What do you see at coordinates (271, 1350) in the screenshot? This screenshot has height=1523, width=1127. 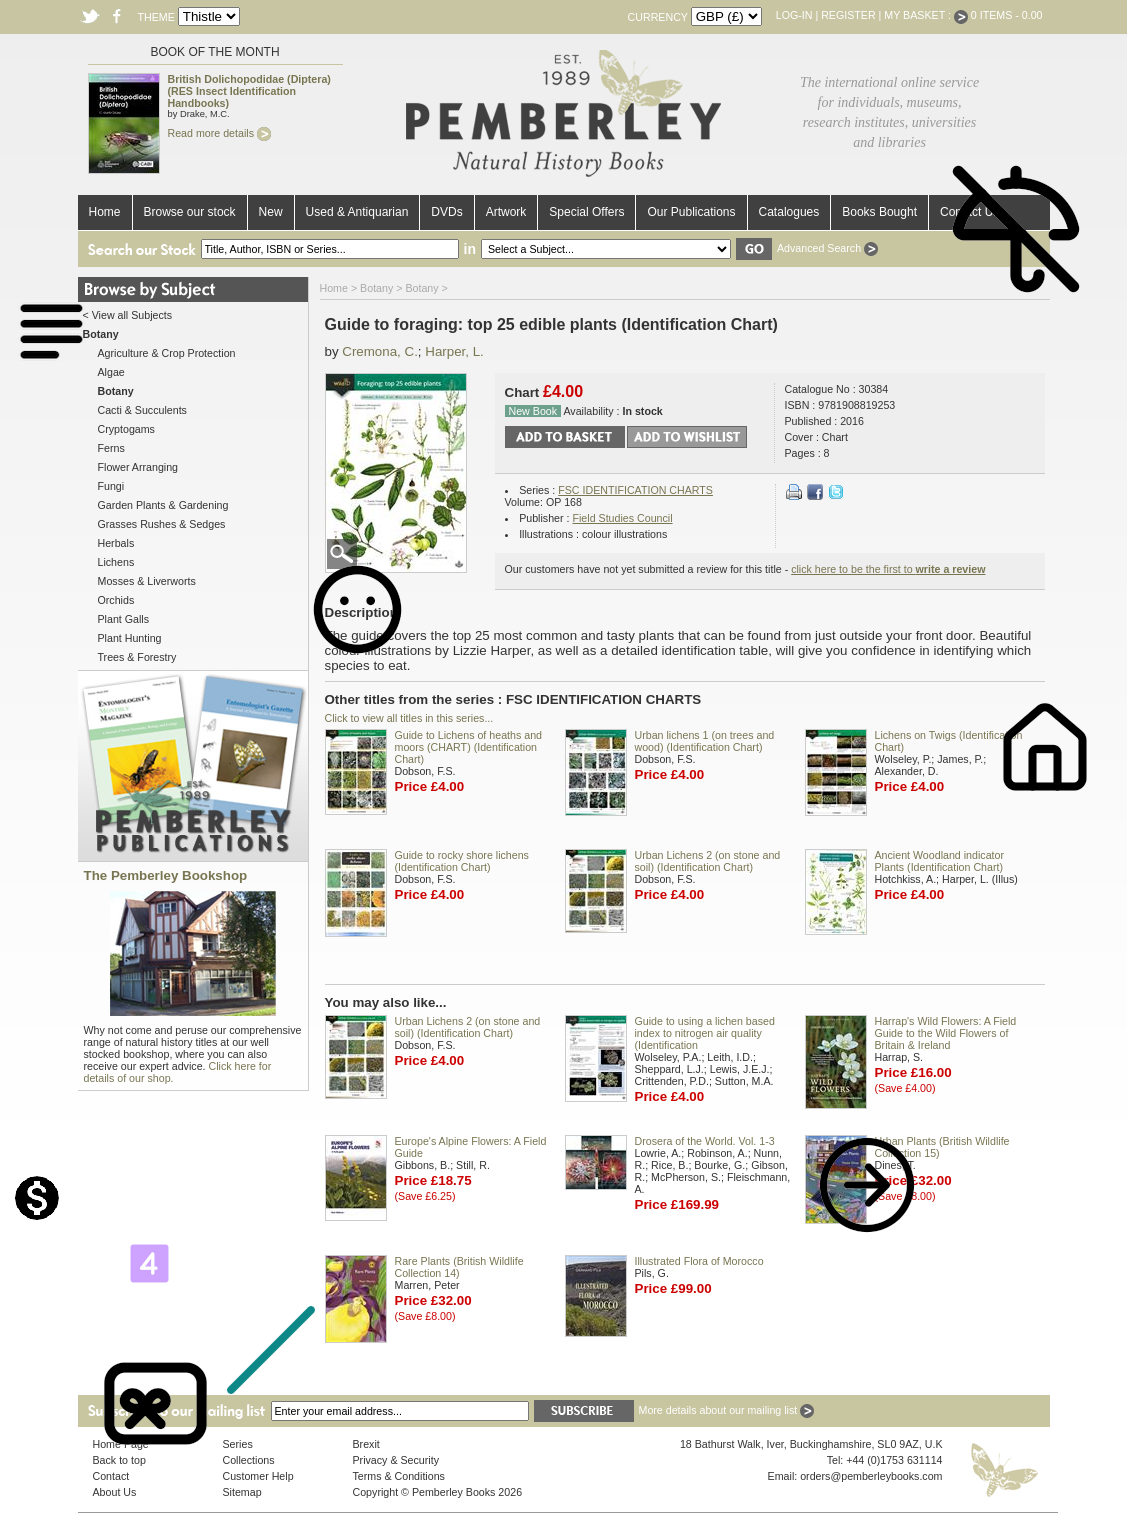 I see `indicates a disabled or unavailable feature` at bounding box center [271, 1350].